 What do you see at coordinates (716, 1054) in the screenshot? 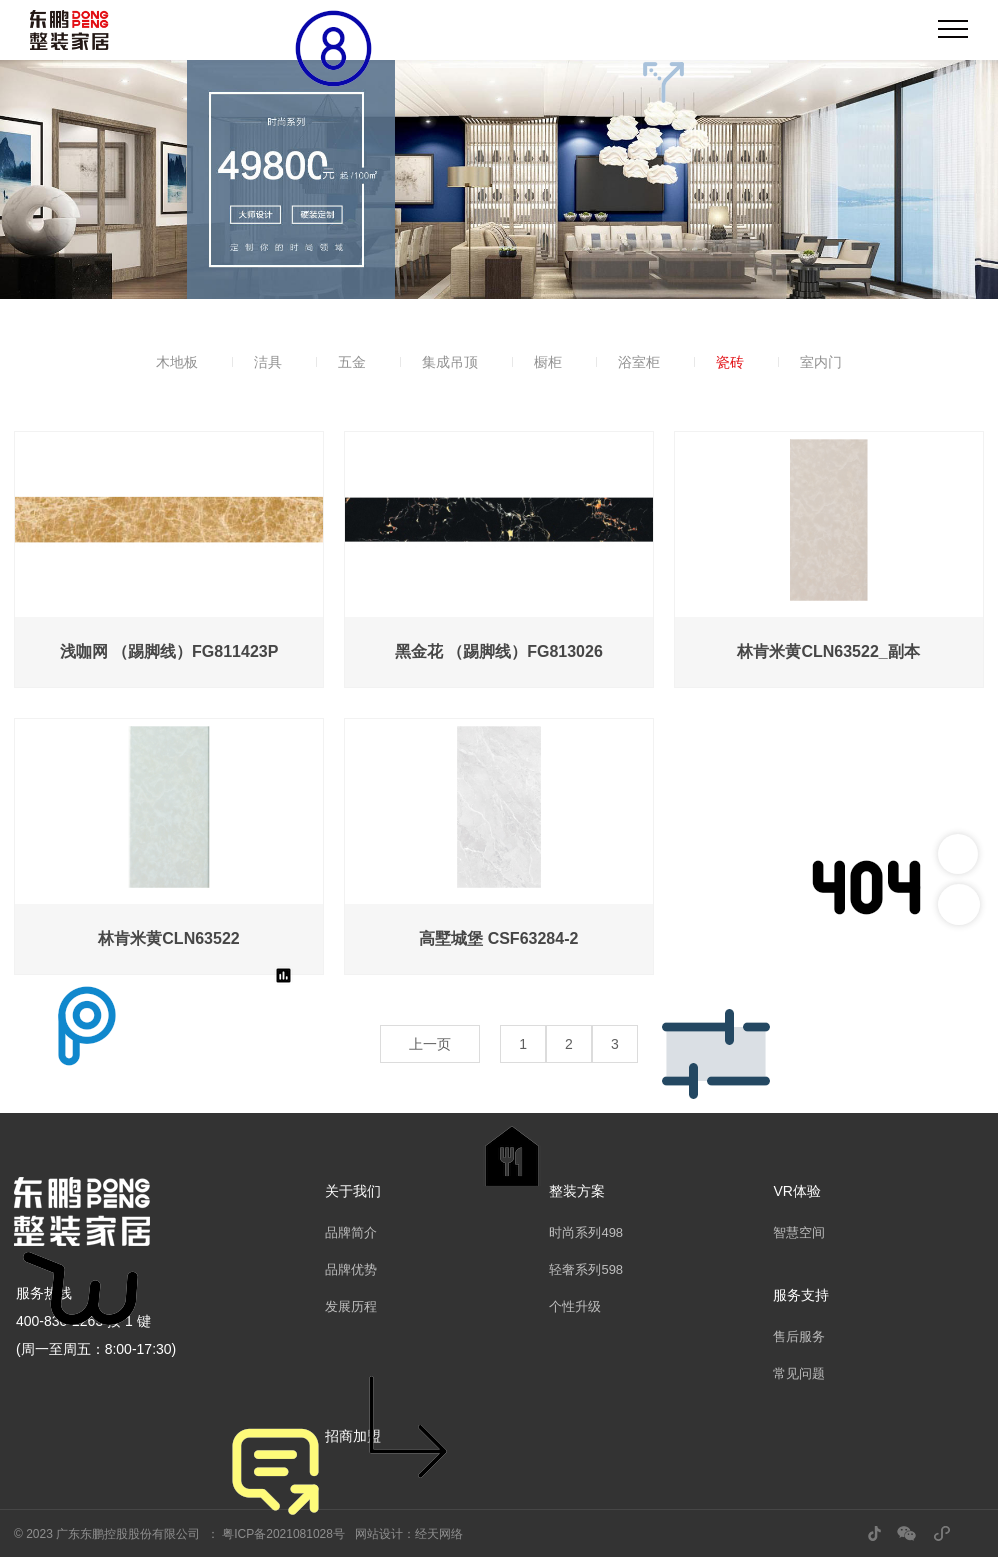
I see `adjust settings or preferences` at bounding box center [716, 1054].